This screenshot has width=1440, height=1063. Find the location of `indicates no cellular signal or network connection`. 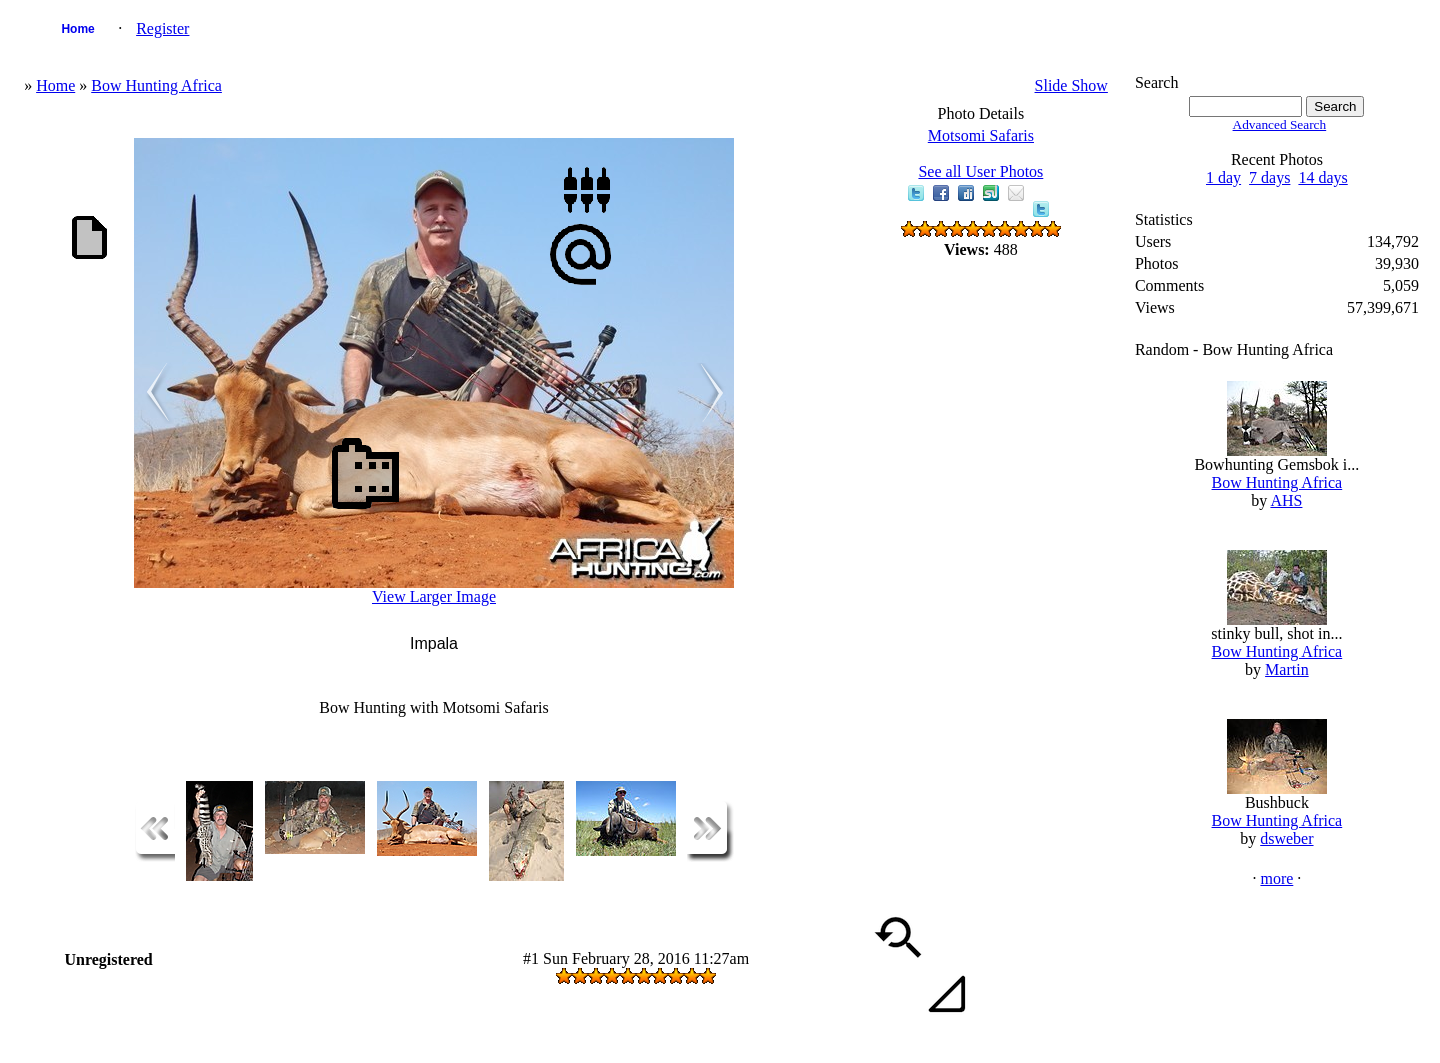

indicates no cellular signal or network connection is located at coordinates (945, 992).